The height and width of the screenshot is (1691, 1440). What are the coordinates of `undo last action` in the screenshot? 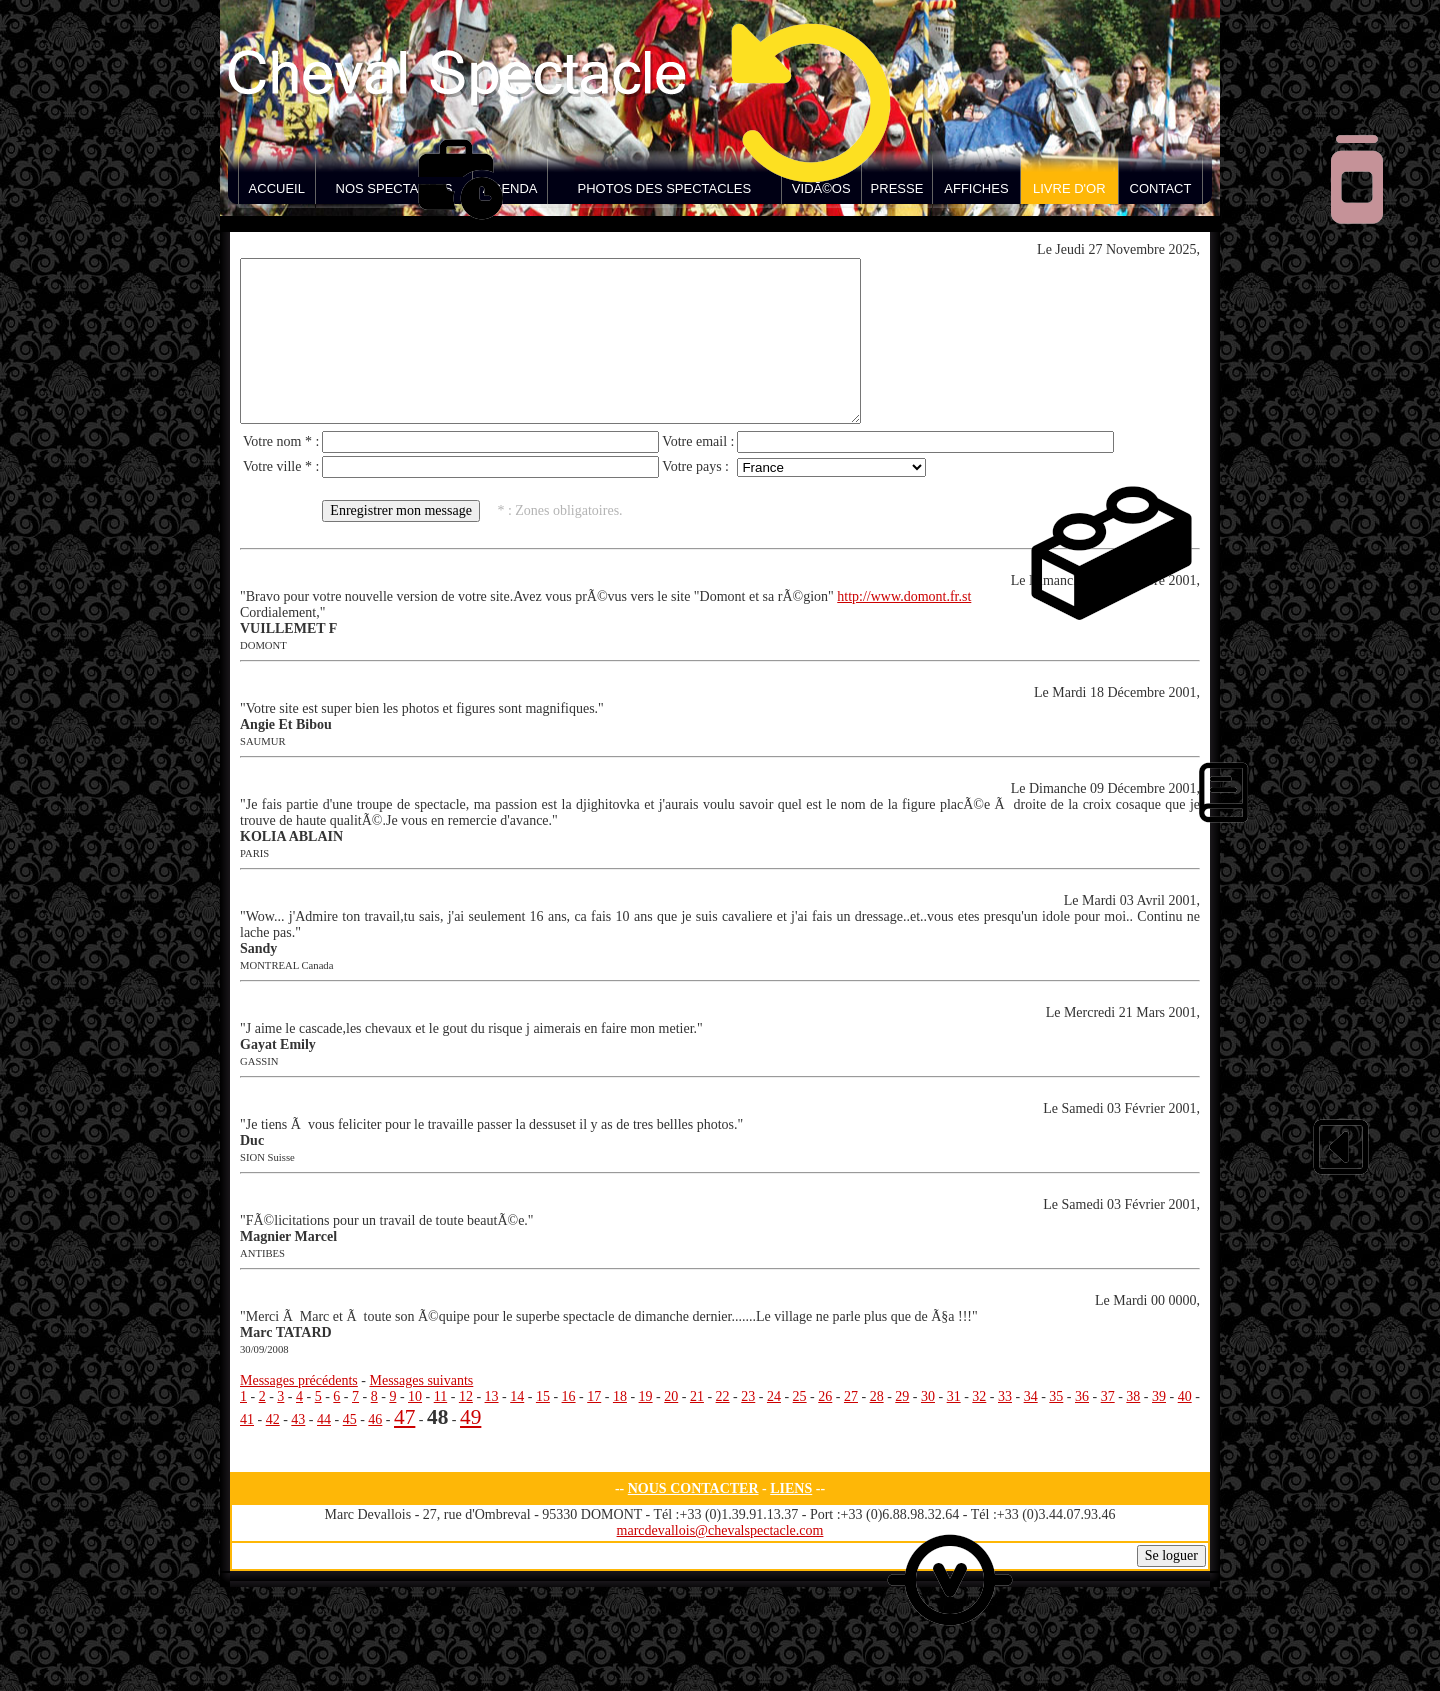 It's located at (811, 103).